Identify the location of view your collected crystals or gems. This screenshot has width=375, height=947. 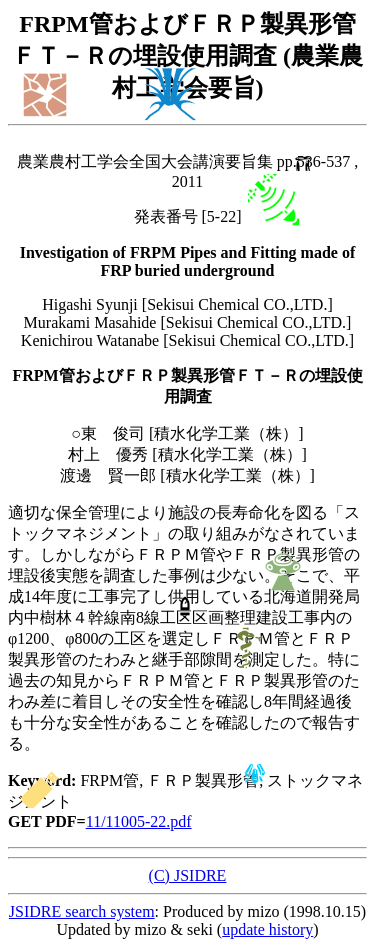
(255, 774).